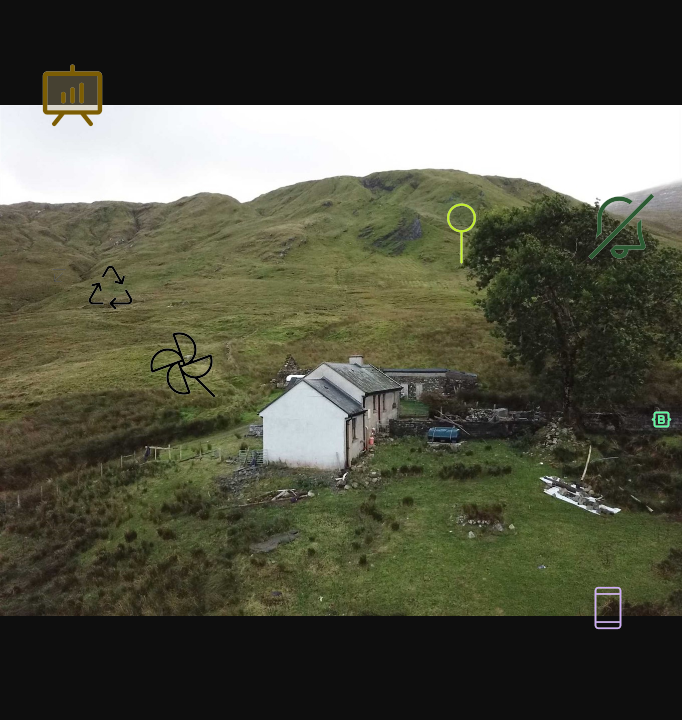 The width and height of the screenshot is (682, 720). I want to click on mute notifications, so click(619, 227).